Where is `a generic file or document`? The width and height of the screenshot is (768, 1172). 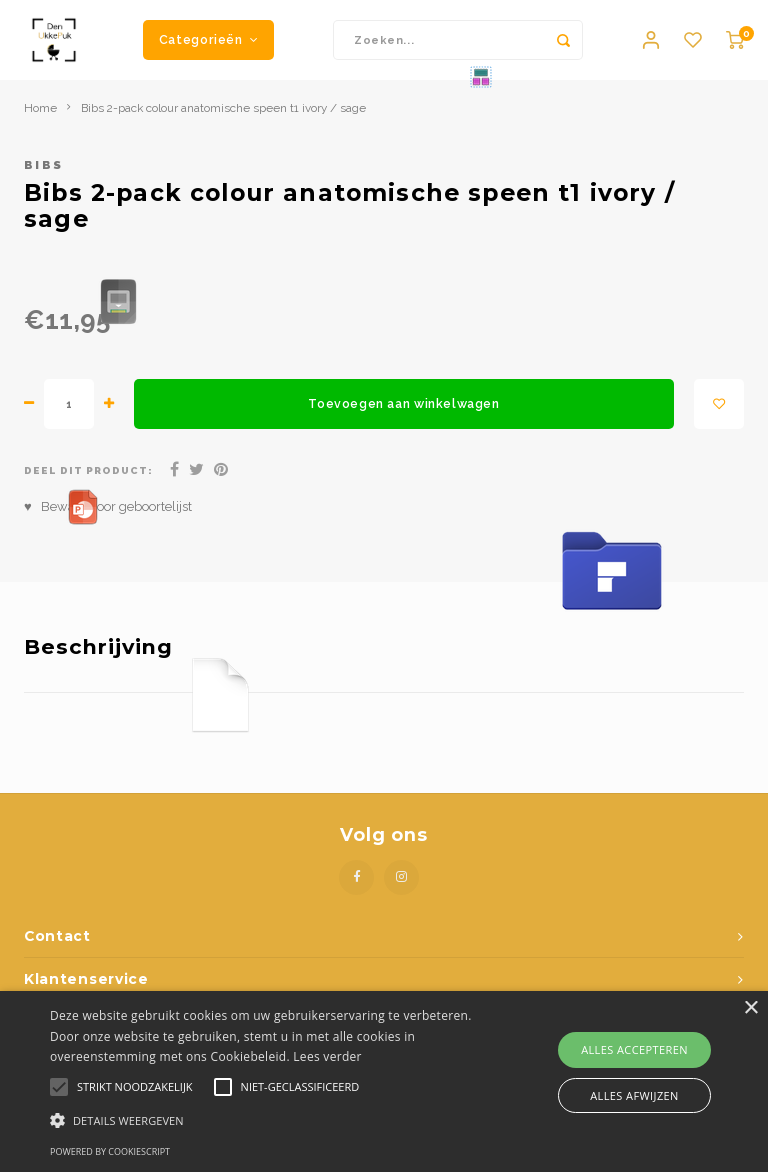
a generic file or document is located at coordinates (220, 696).